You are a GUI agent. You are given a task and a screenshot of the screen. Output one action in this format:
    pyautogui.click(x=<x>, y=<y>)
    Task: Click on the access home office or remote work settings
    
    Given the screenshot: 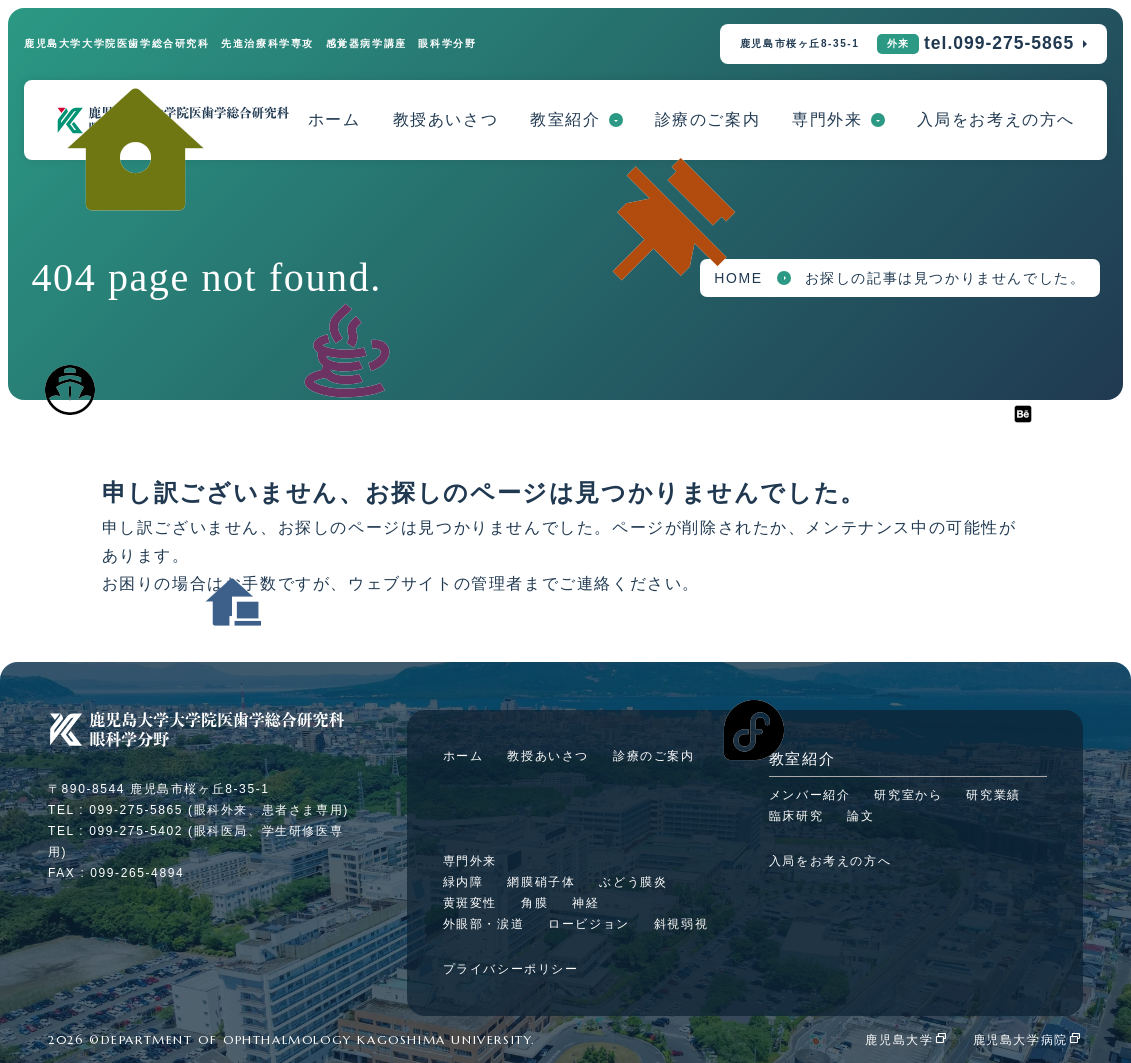 What is the action you would take?
    pyautogui.click(x=232, y=604)
    